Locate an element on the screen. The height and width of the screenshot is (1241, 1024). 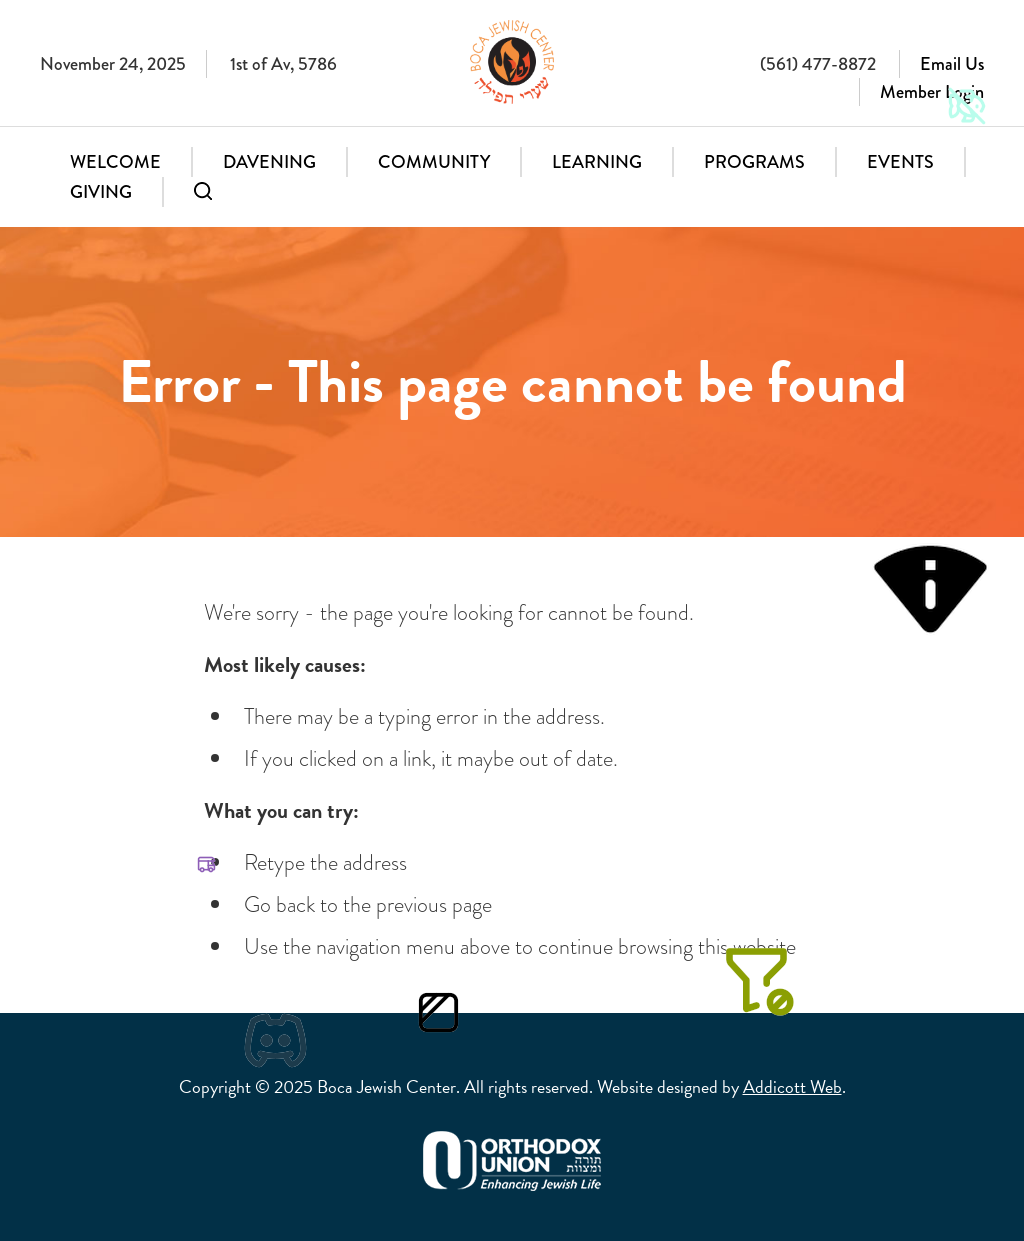
indicates no fishing allowed is located at coordinates (967, 106).